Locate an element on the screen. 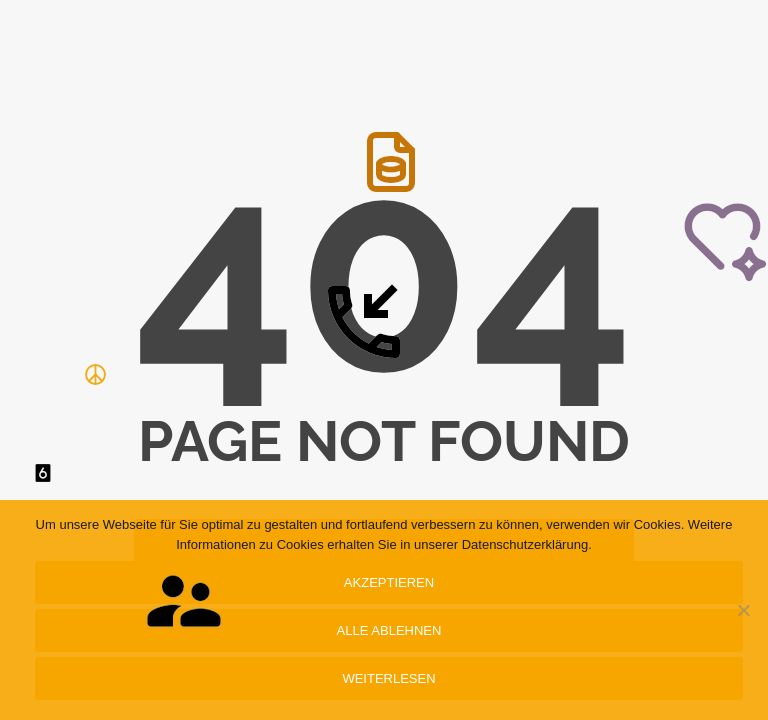 The width and height of the screenshot is (768, 720). access database file is located at coordinates (391, 162).